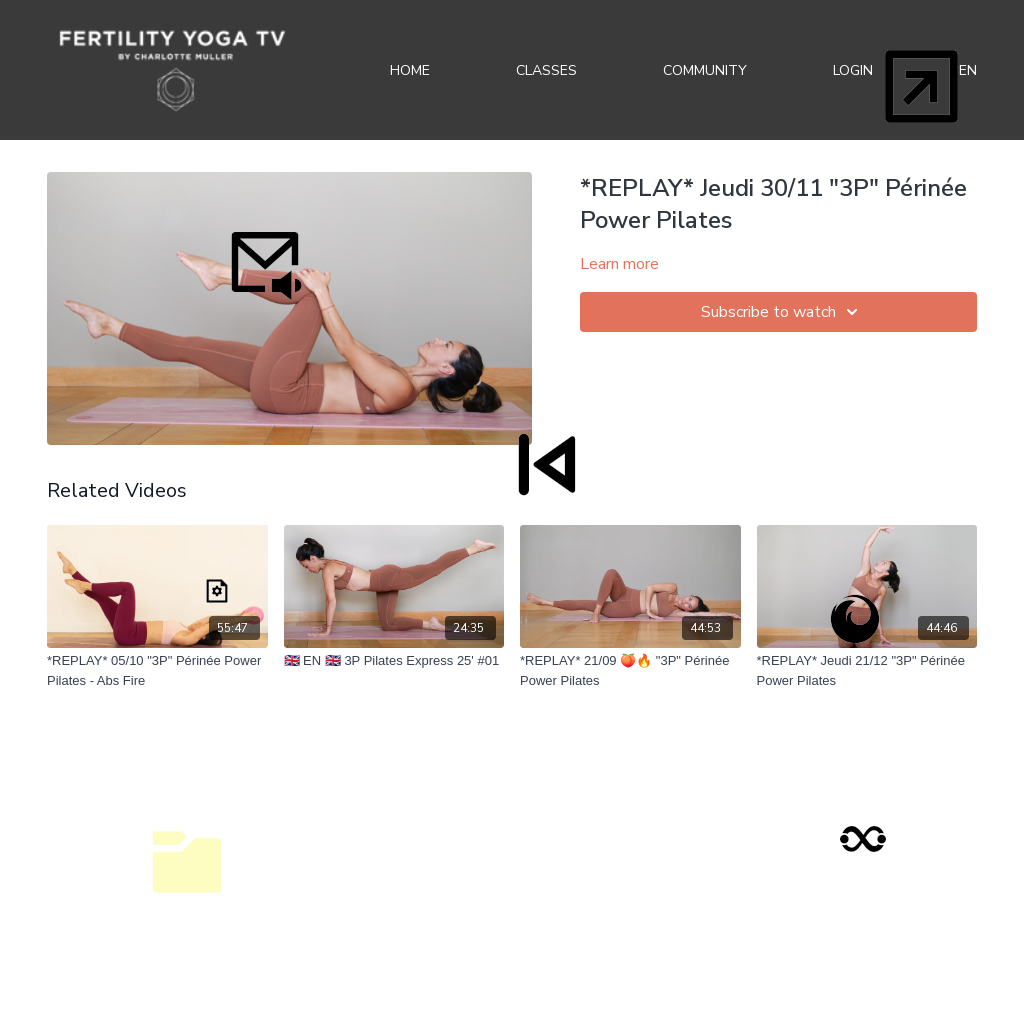 The height and width of the screenshot is (1015, 1024). What do you see at coordinates (217, 591) in the screenshot?
I see `access file settings or preferences` at bounding box center [217, 591].